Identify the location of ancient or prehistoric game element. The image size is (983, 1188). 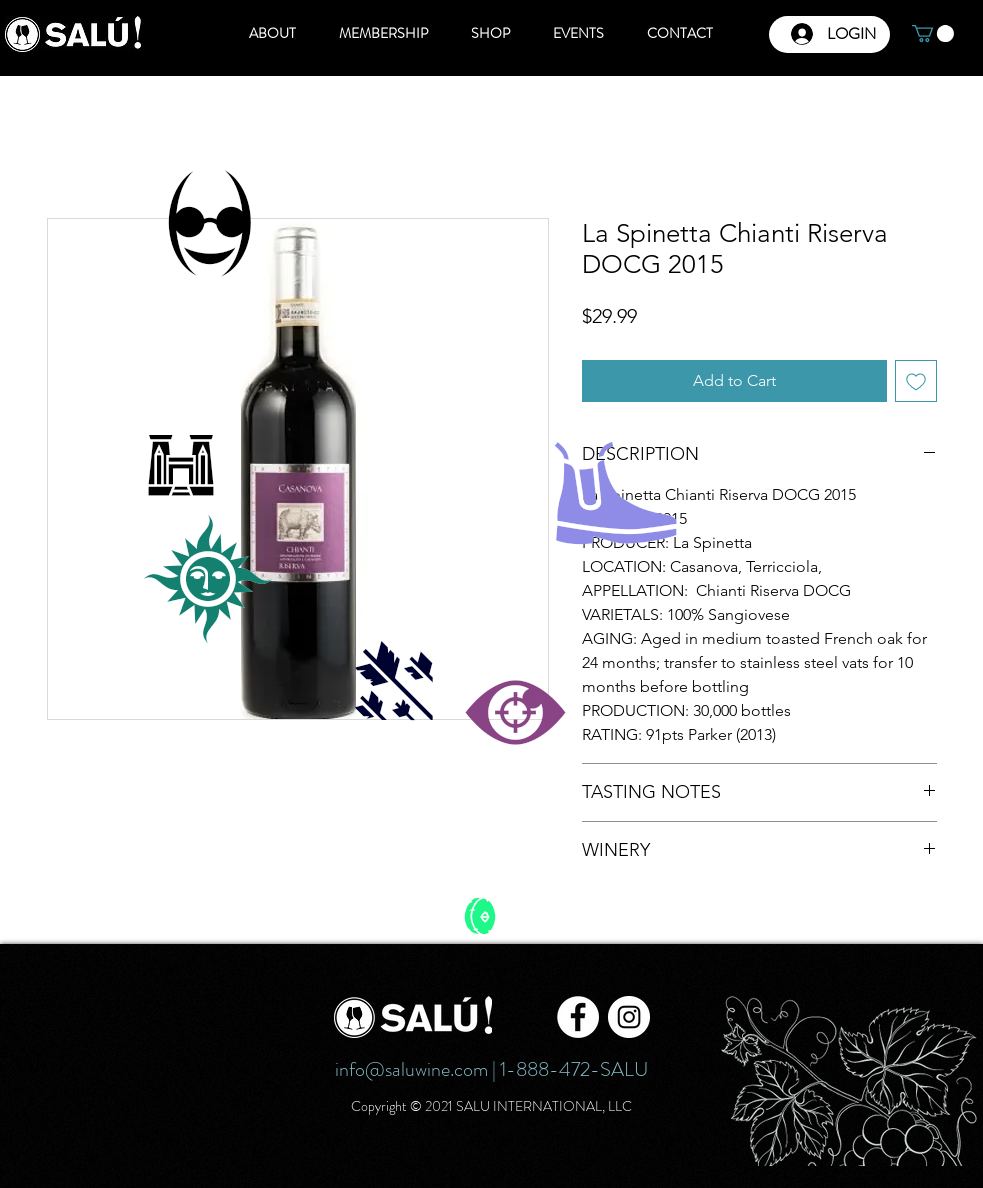
(480, 916).